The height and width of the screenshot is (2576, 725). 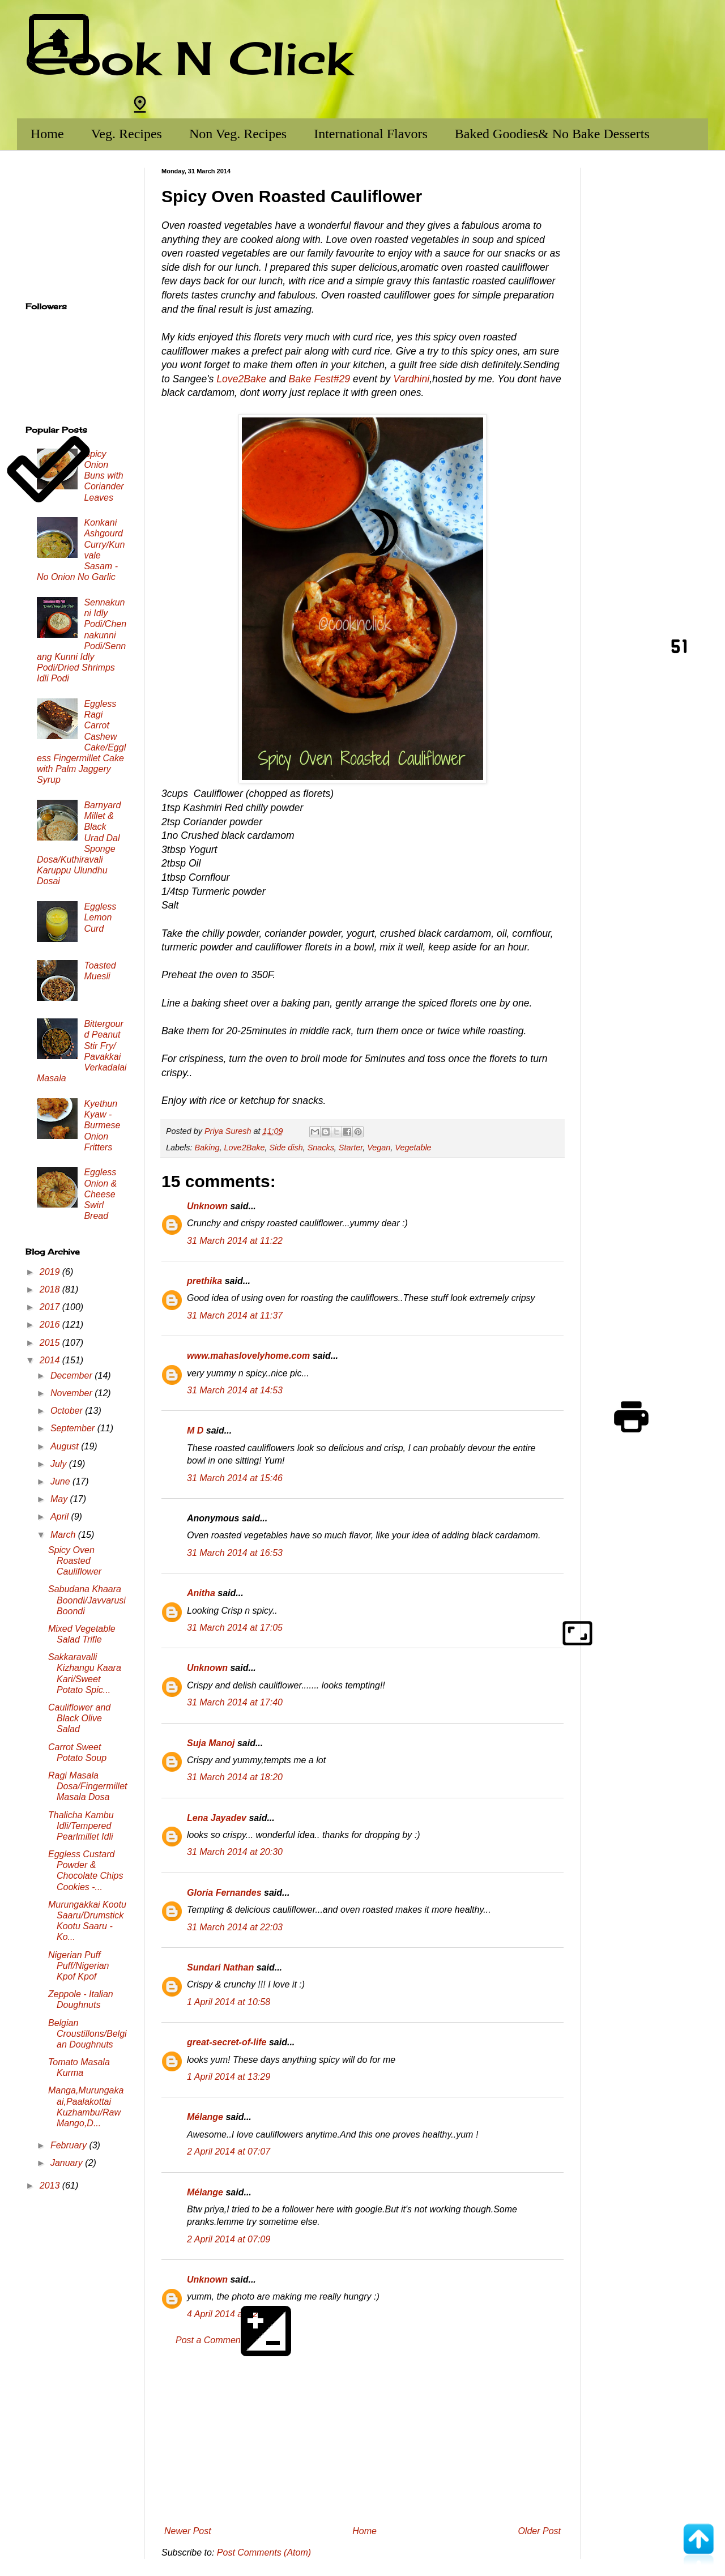 What do you see at coordinates (577, 1633) in the screenshot?
I see `adjust aspect ratio settings` at bounding box center [577, 1633].